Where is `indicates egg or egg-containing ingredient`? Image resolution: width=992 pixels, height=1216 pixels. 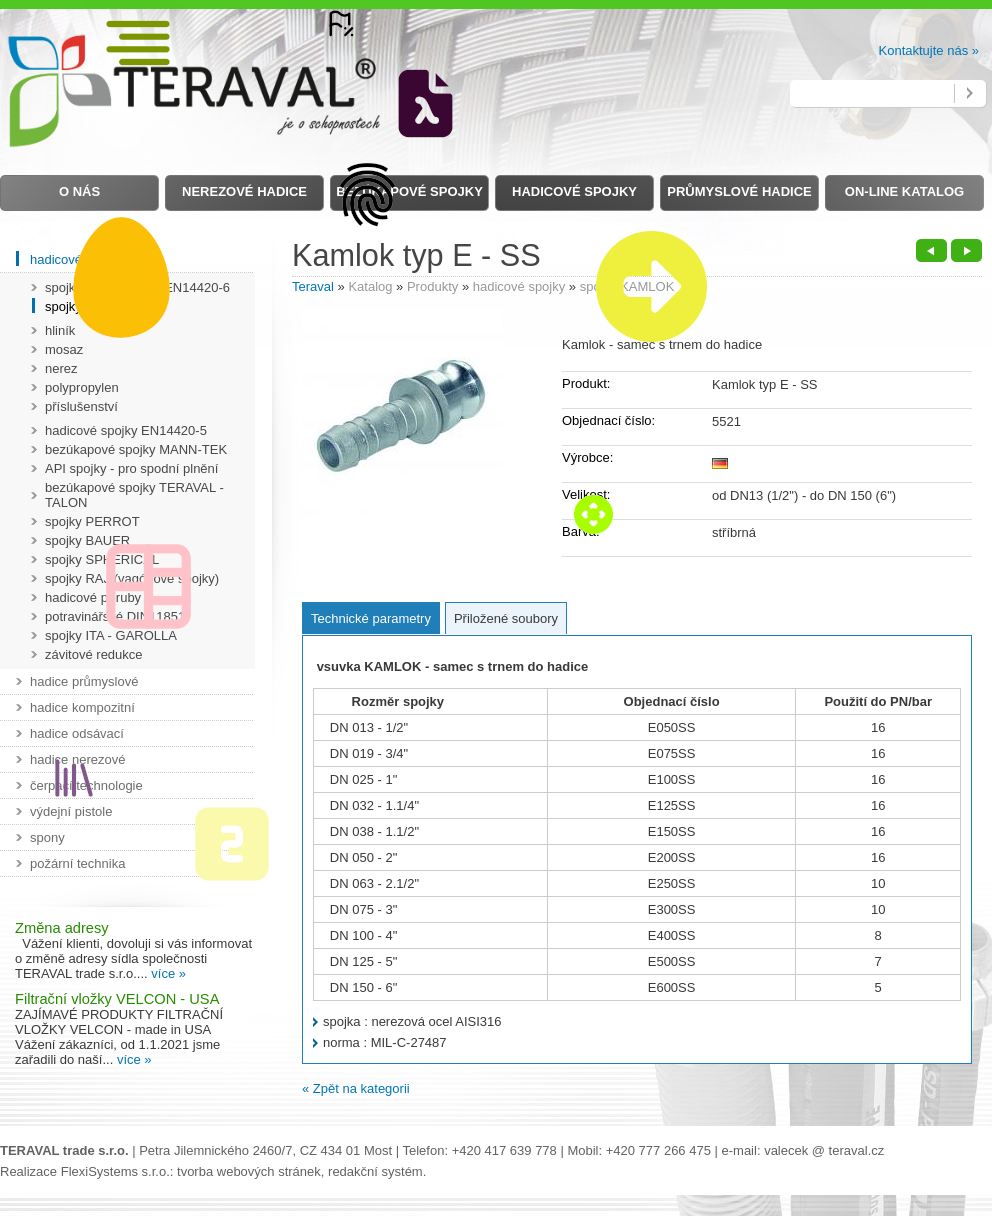 indicates egg or egg-containing ingredient is located at coordinates (121, 277).